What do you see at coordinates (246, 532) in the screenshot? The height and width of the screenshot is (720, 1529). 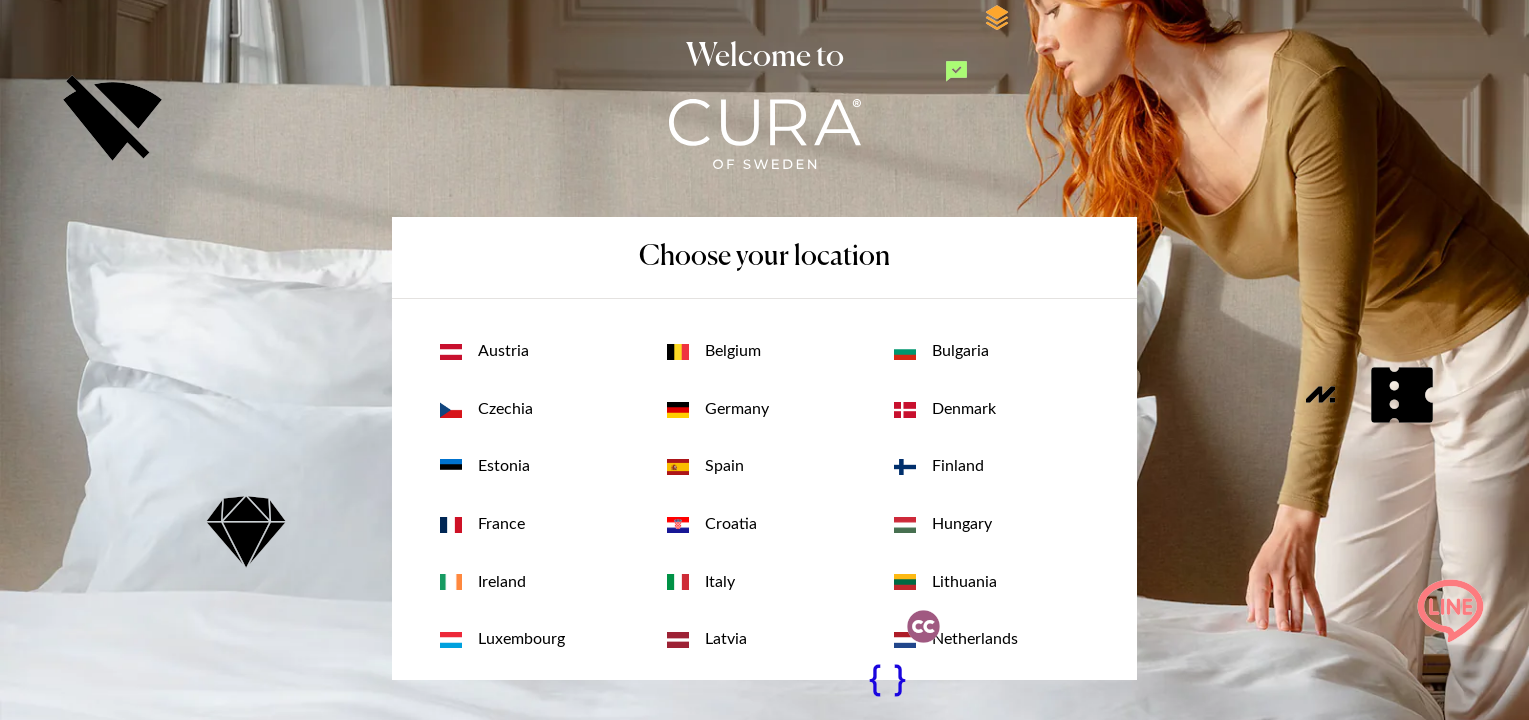 I see `open sketch design app` at bounding box center [246, 532].